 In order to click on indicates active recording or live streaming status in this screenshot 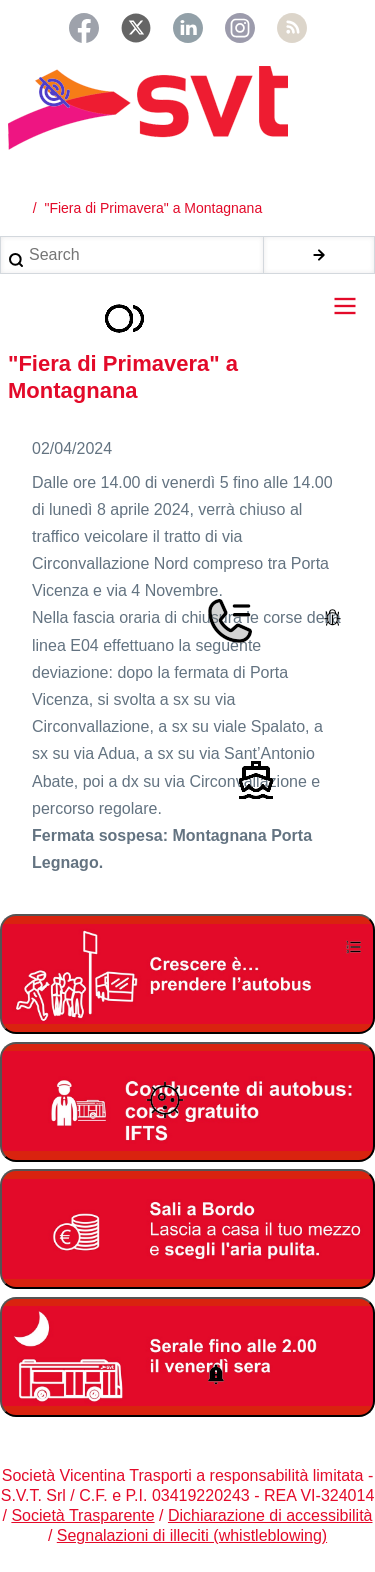, I will do `click(124, 318)`.